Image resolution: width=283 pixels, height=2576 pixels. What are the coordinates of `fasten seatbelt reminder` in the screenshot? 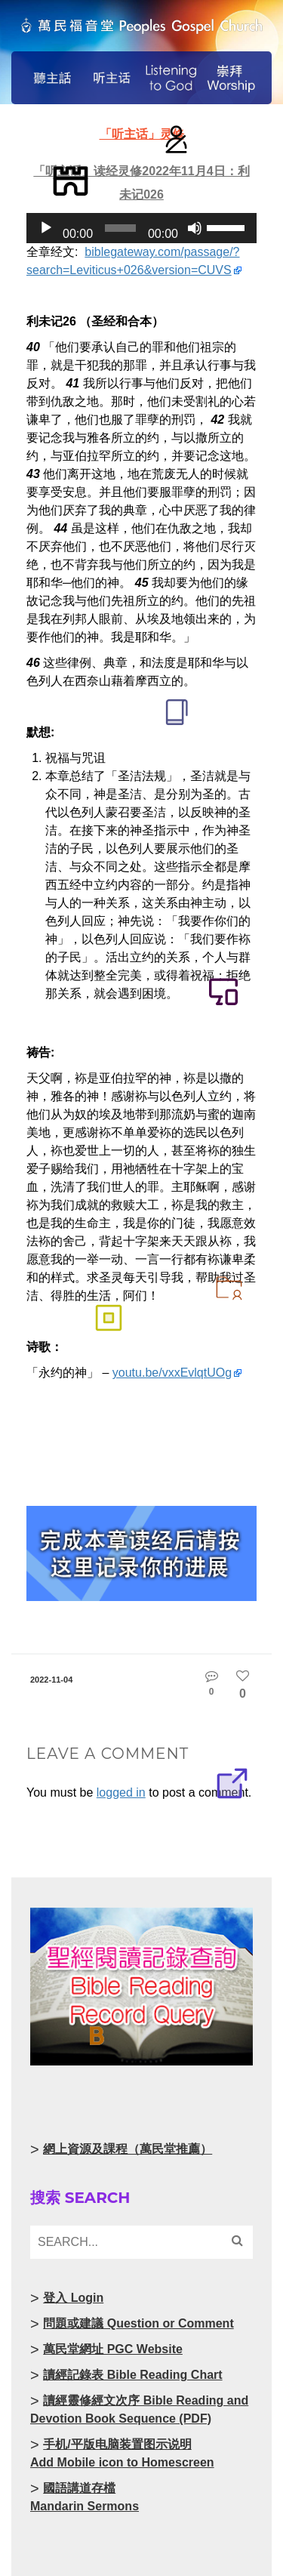 It's located at (176, 139).